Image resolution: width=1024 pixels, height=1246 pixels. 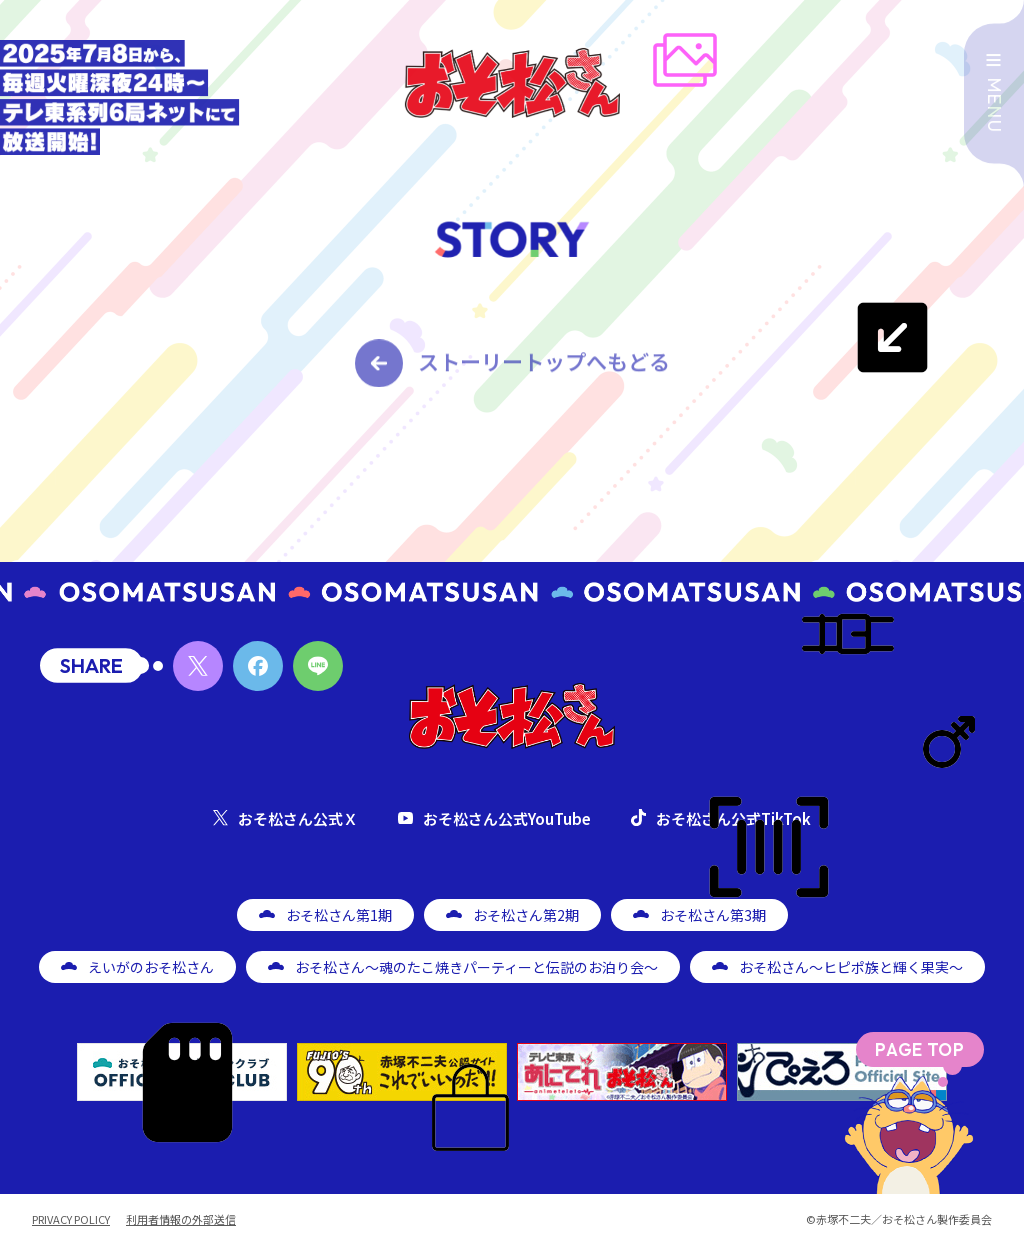 What do you see at coordinates (685, 60) in the screenshot?
I see `view photo gallery` at bounding box center [685, 60].